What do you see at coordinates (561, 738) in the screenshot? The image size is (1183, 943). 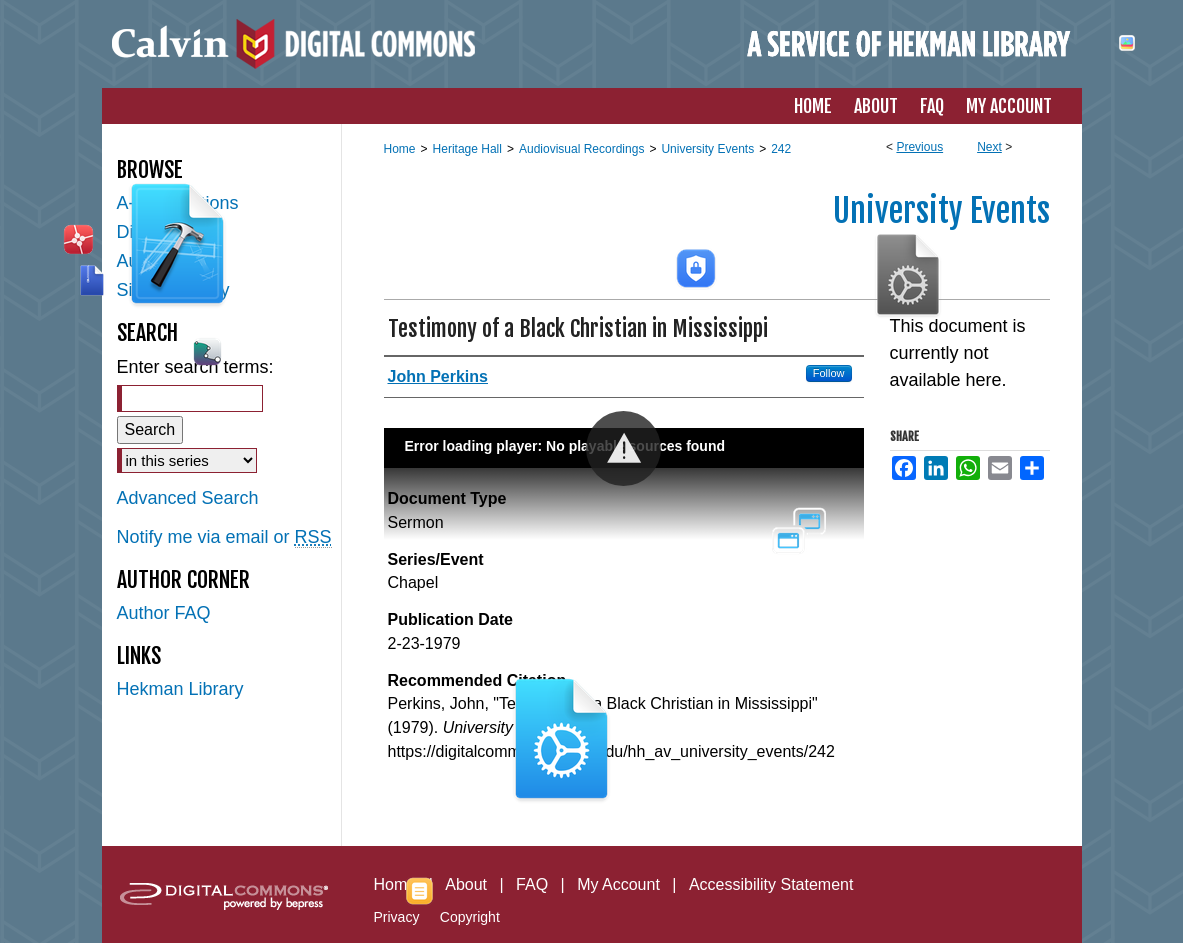 I see `an AppImage application package file` at bounding box center [561, 738].